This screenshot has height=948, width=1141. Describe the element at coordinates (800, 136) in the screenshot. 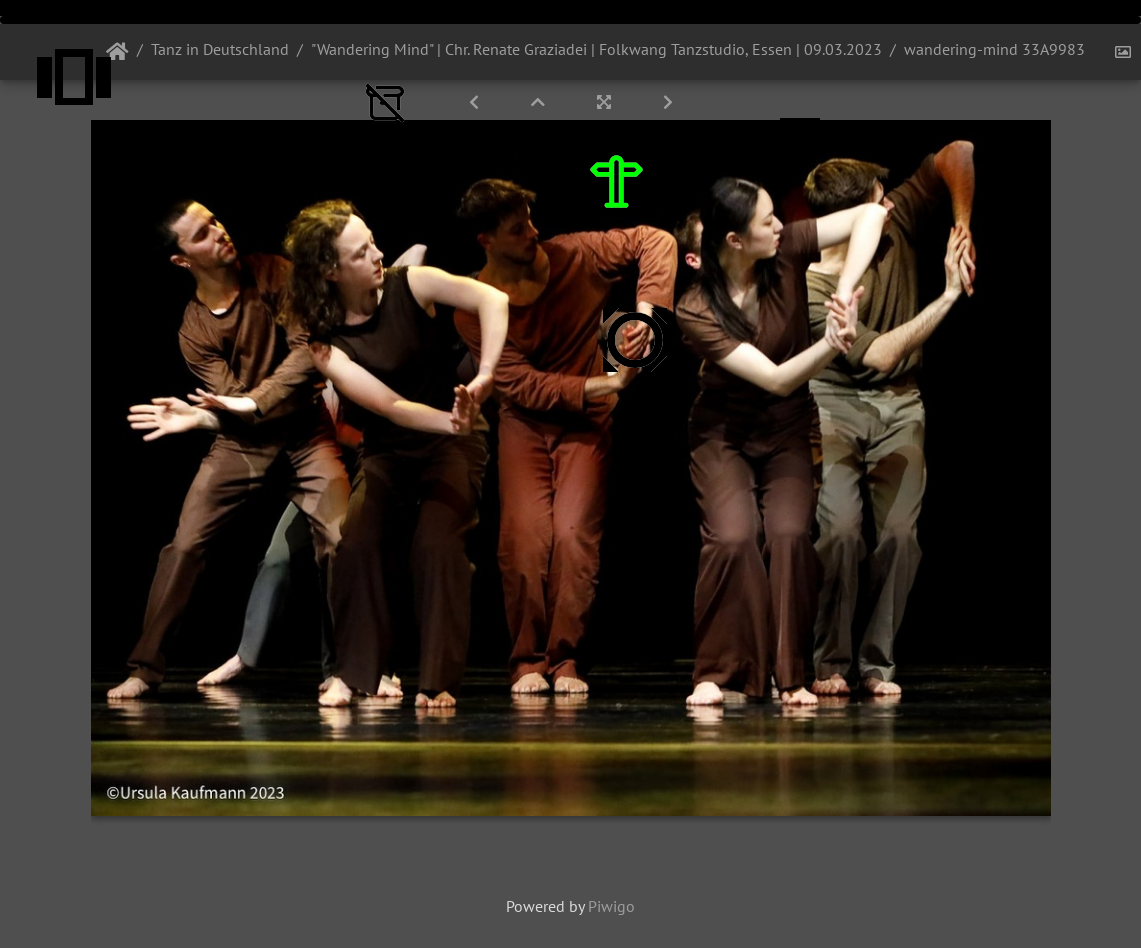

I see `switch to desktop view` at that location.